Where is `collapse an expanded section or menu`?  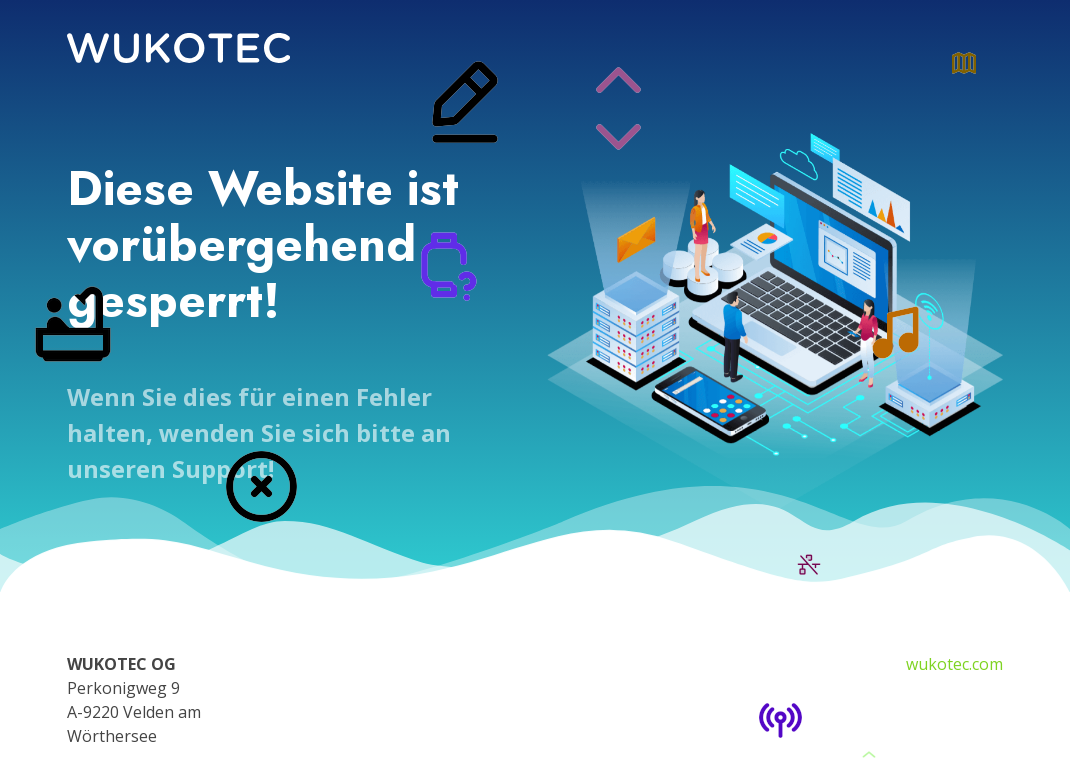
collapse an expanded section or menu is located at coordinates (869, 755).